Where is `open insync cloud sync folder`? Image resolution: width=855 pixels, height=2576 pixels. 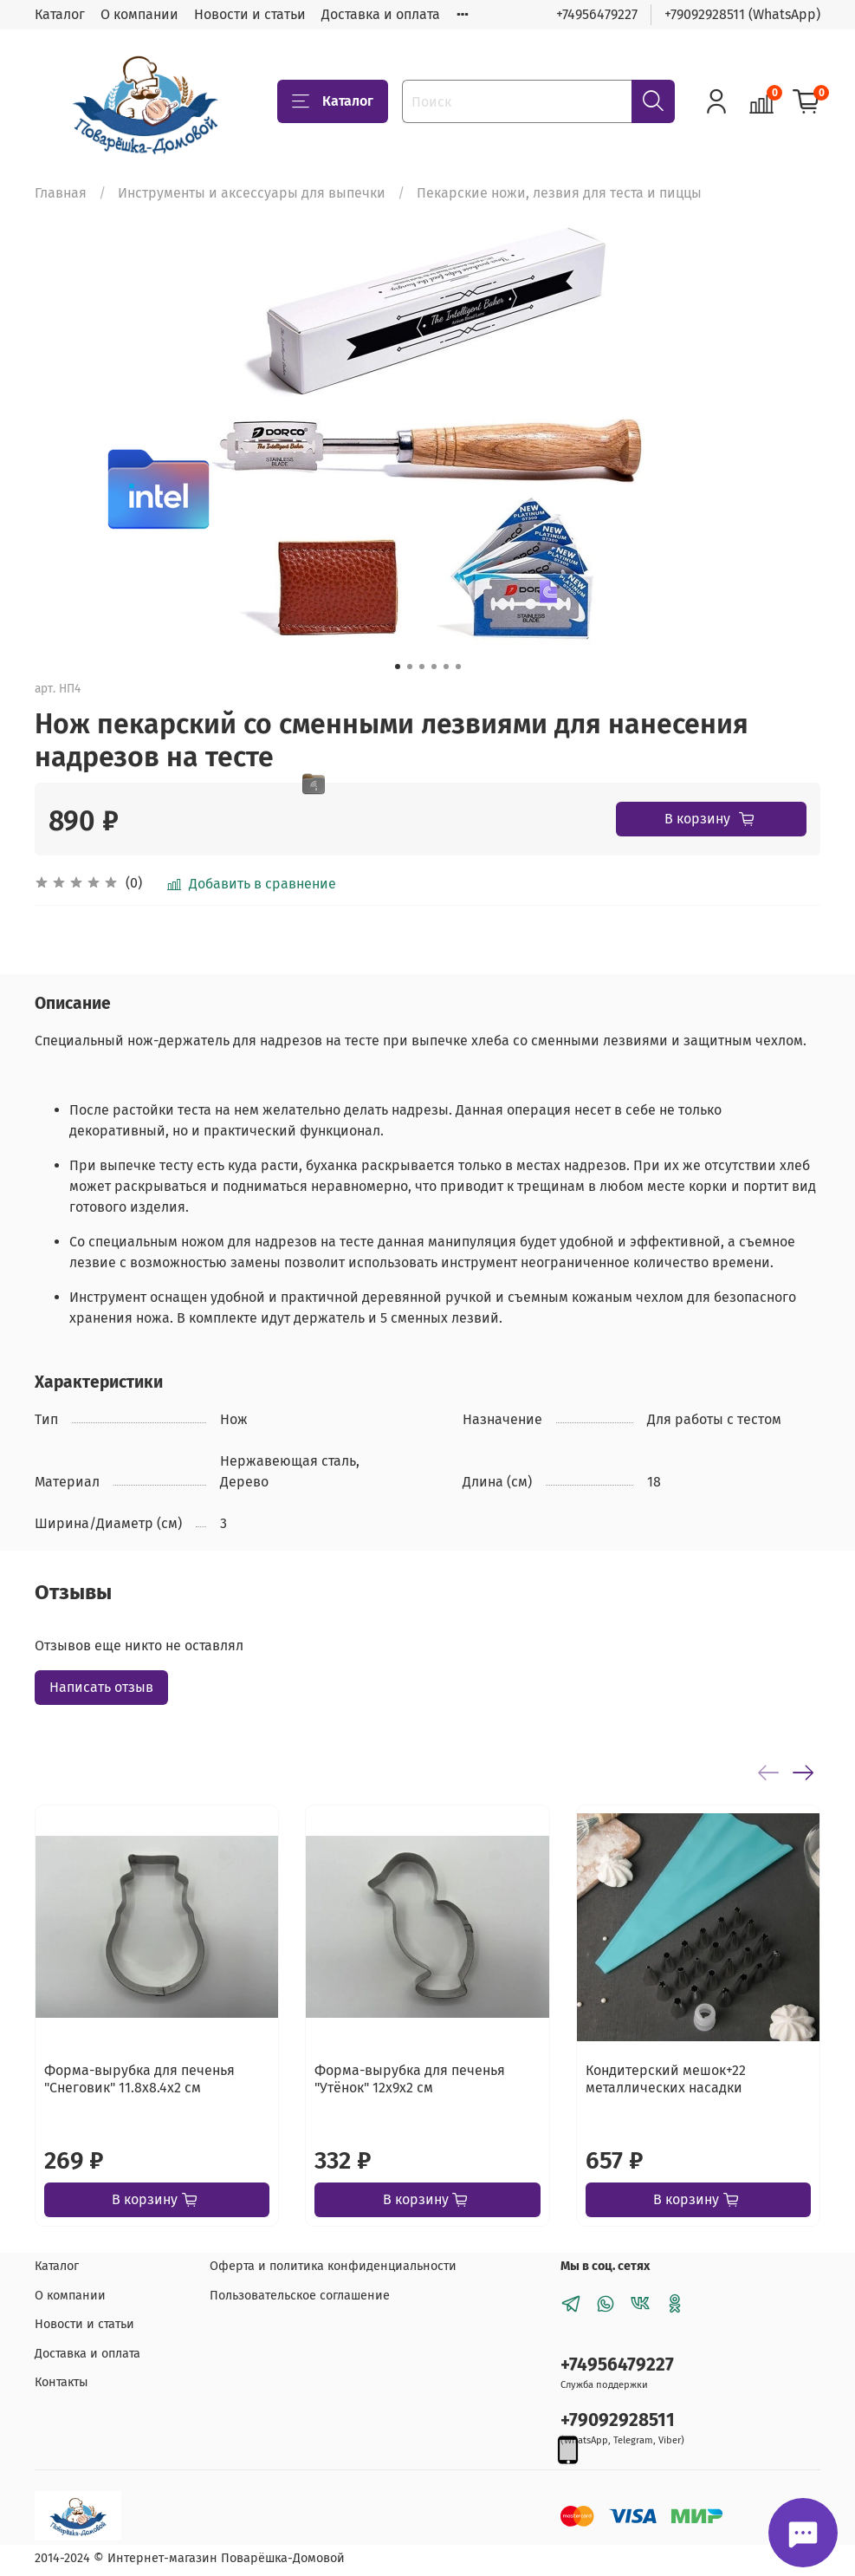 open insync cloud sync folder is located at coordinates (314, 784).